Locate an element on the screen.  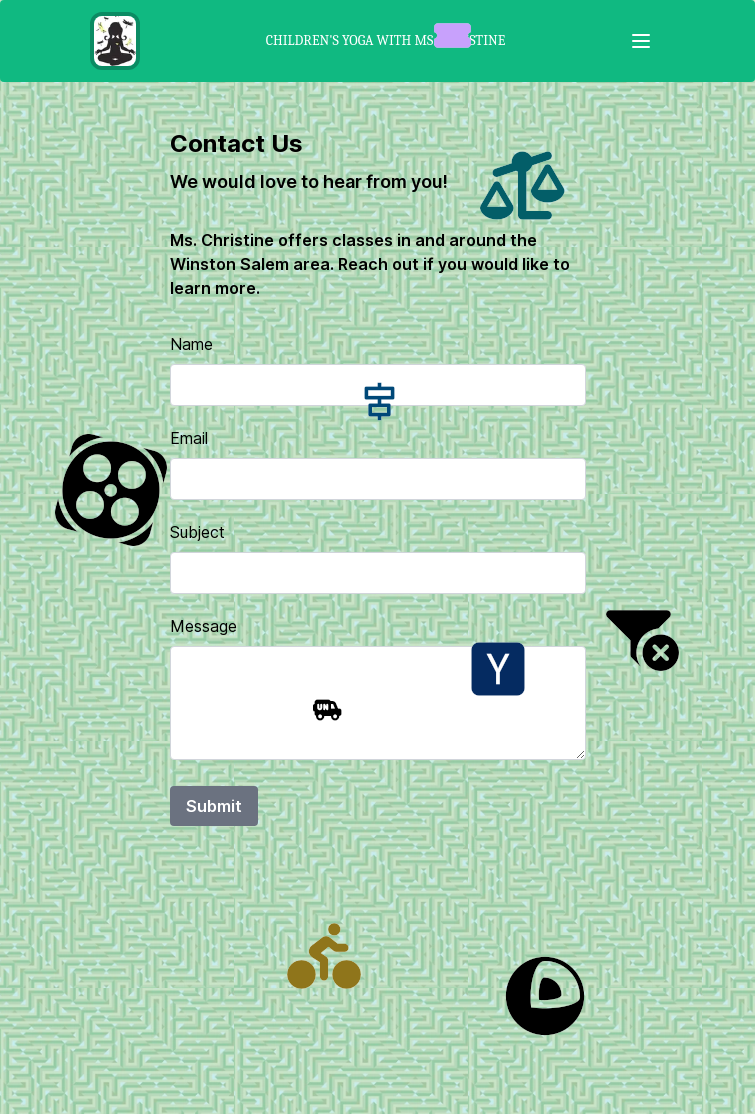
open hacker news is located at coordinates (498, 669).